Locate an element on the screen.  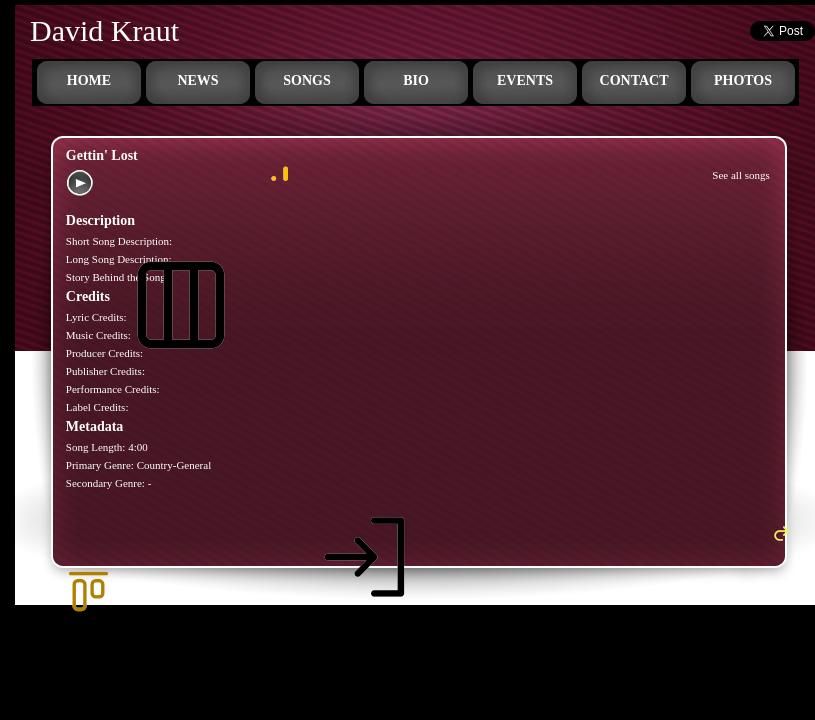
align items to the top edge is located at coordinates (88, 591).